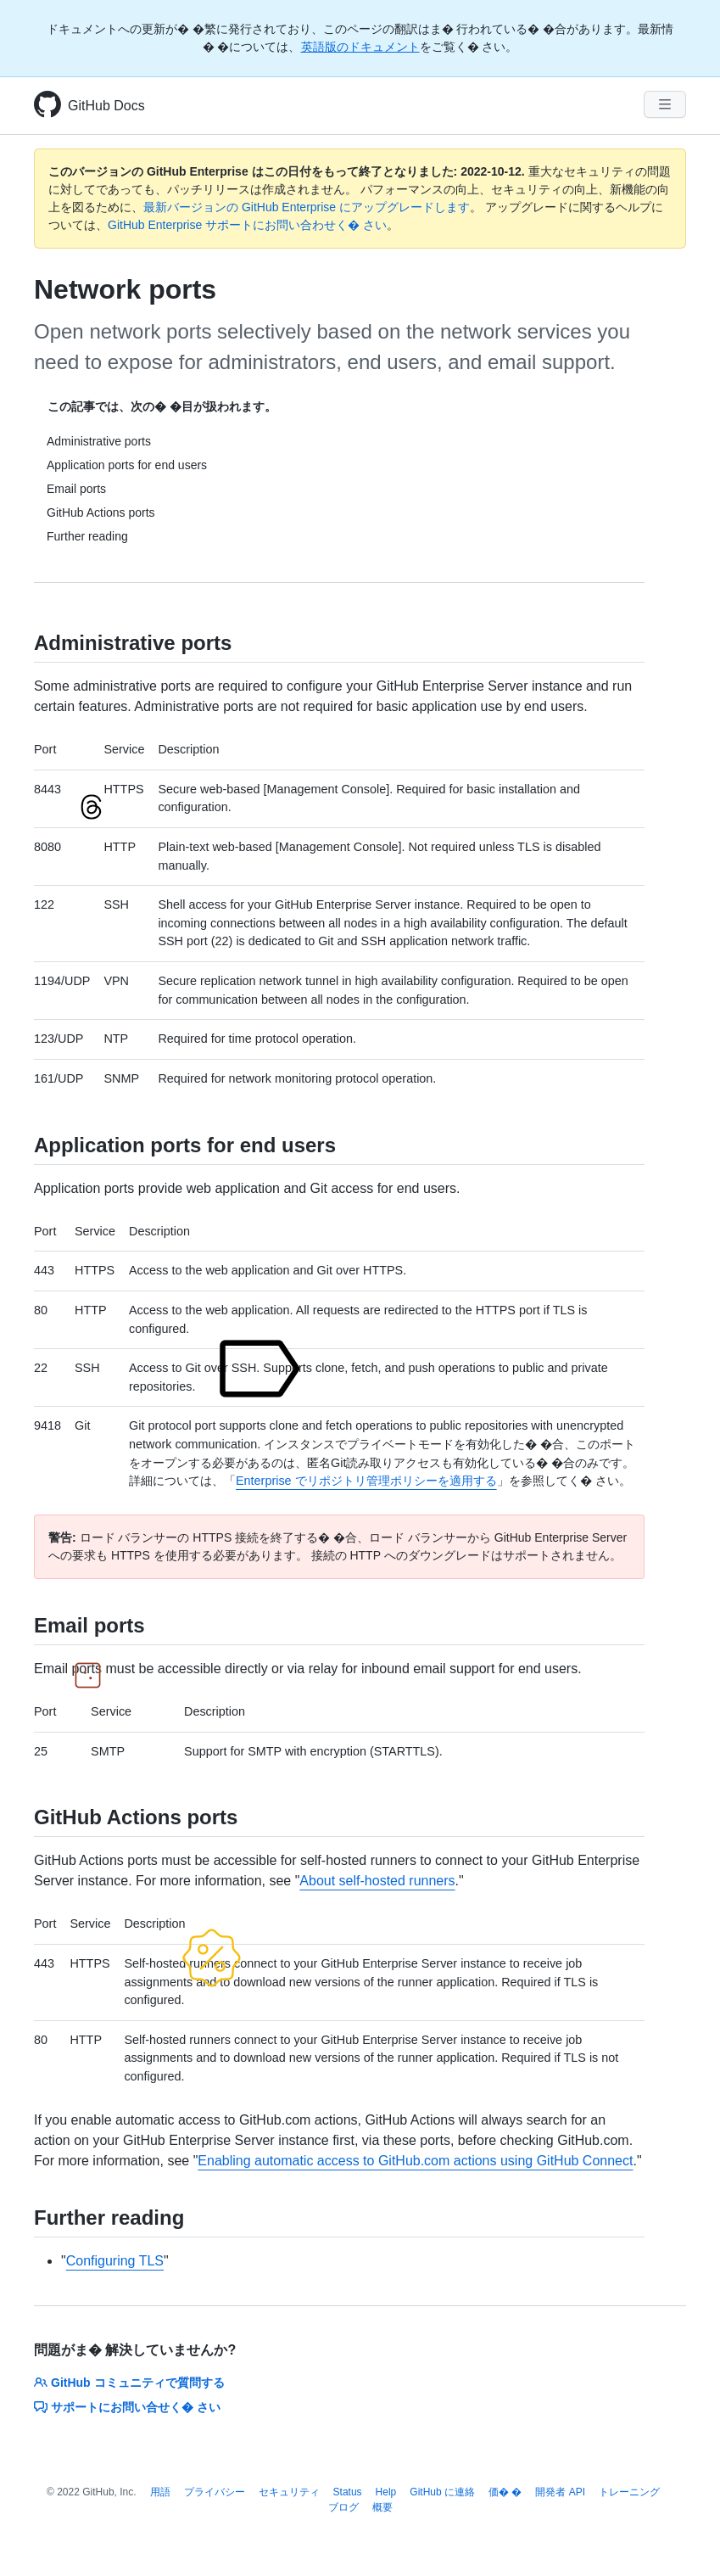 The width and height of the screenshot is (720, 2576). What do you see at coordinates (92, 807) in the screenshot?
I see `open the Threads app` at bounding box center [92, 807].